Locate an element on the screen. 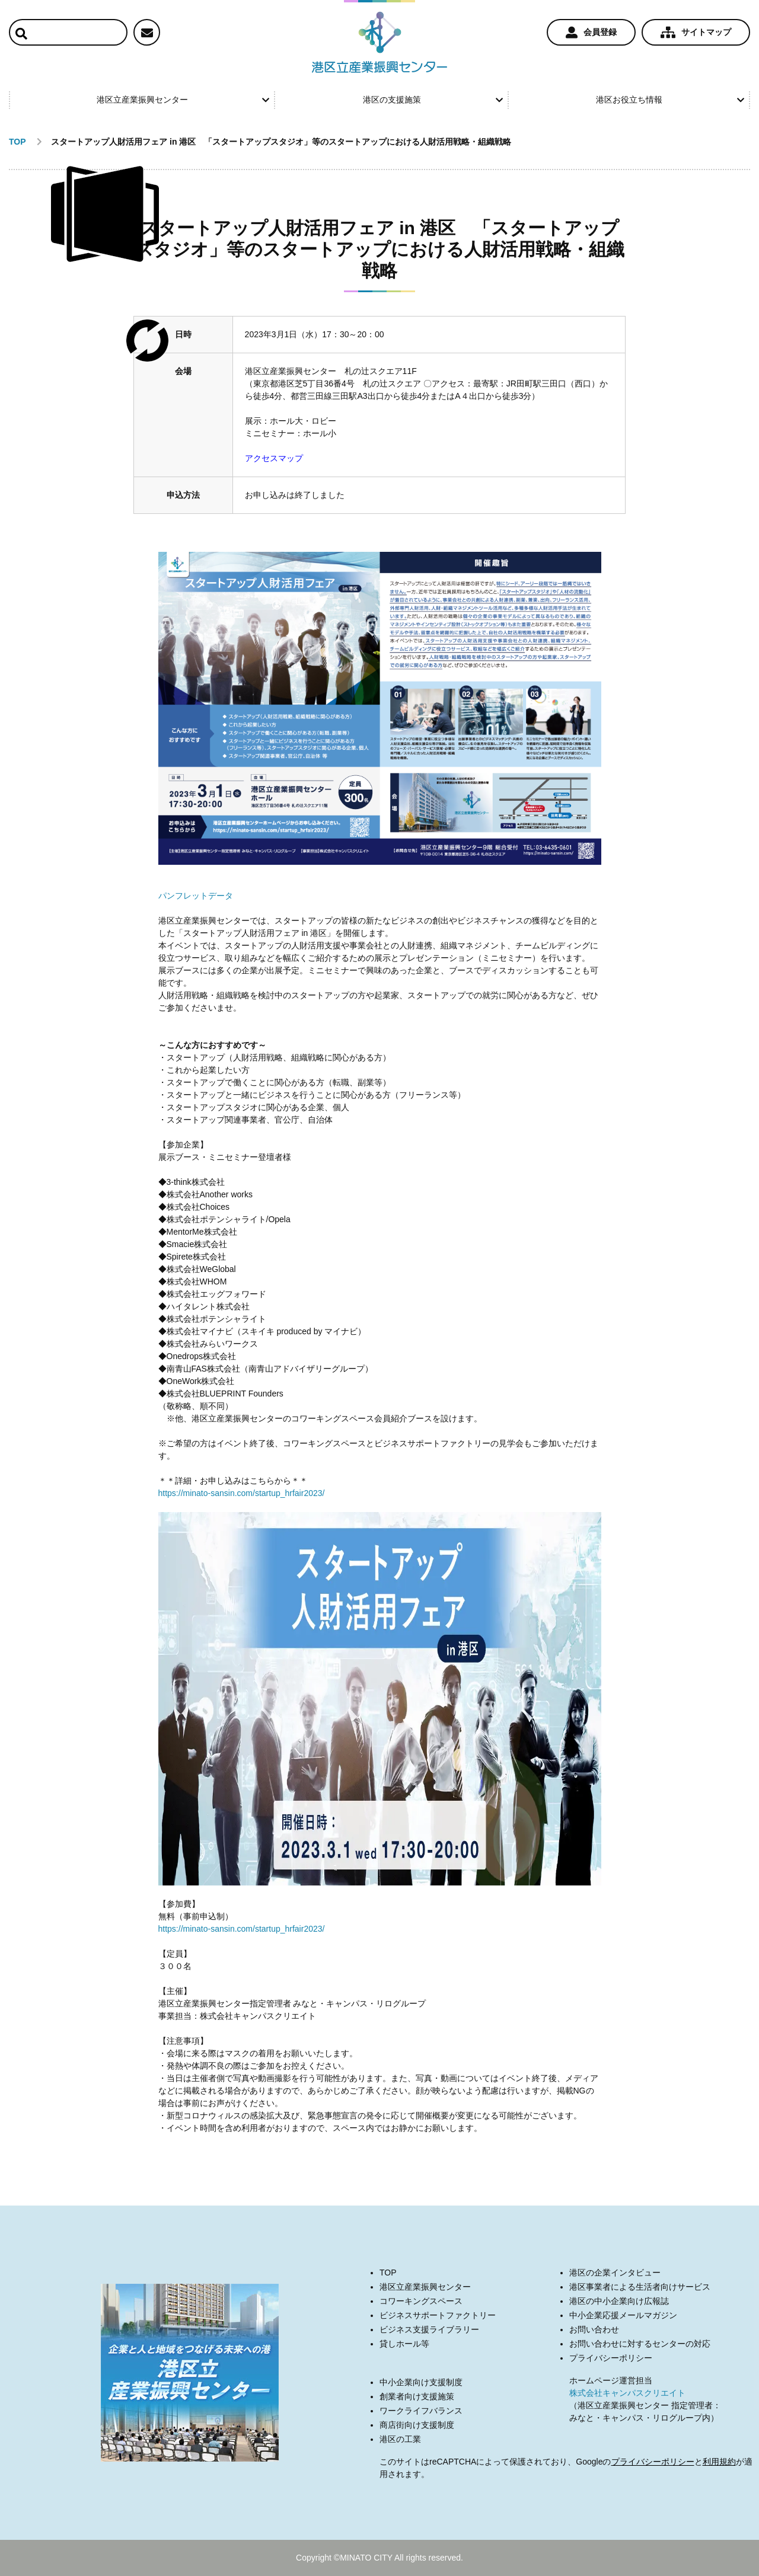 This screenshot has height=2576, width=759. reveal.js presentation framework logo is located at coordinates (105, 214).